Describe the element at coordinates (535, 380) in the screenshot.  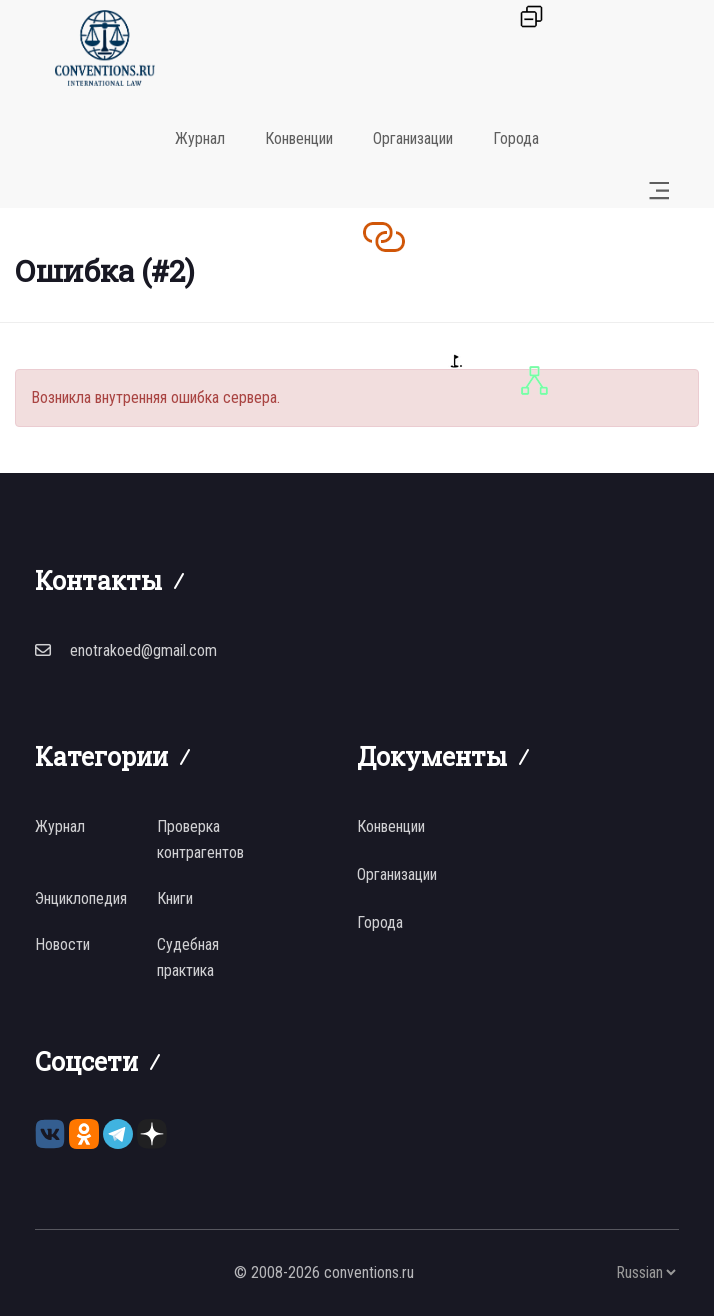
I see `view subtype hierarchy in code editor` at that location.